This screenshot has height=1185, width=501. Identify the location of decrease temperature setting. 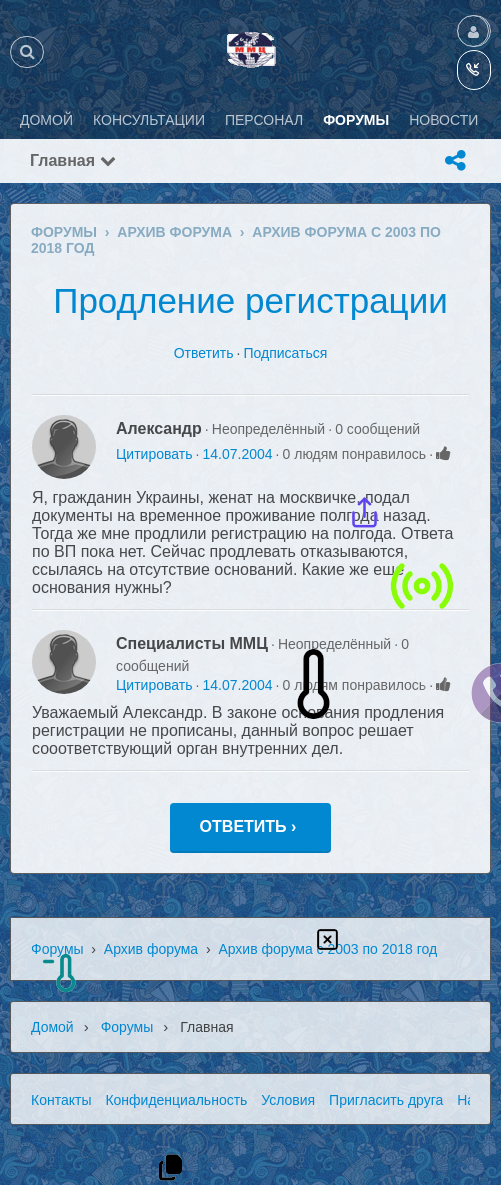
(62, 973).